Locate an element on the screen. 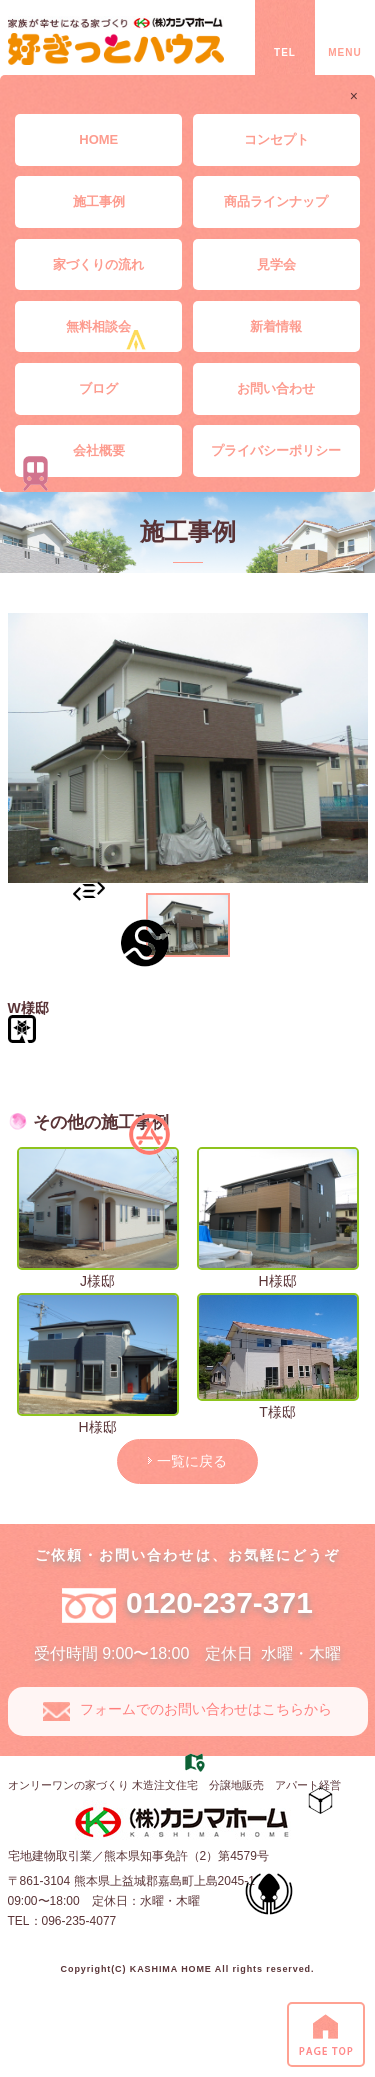  open the App Store is located at coordinates (149, 1134).